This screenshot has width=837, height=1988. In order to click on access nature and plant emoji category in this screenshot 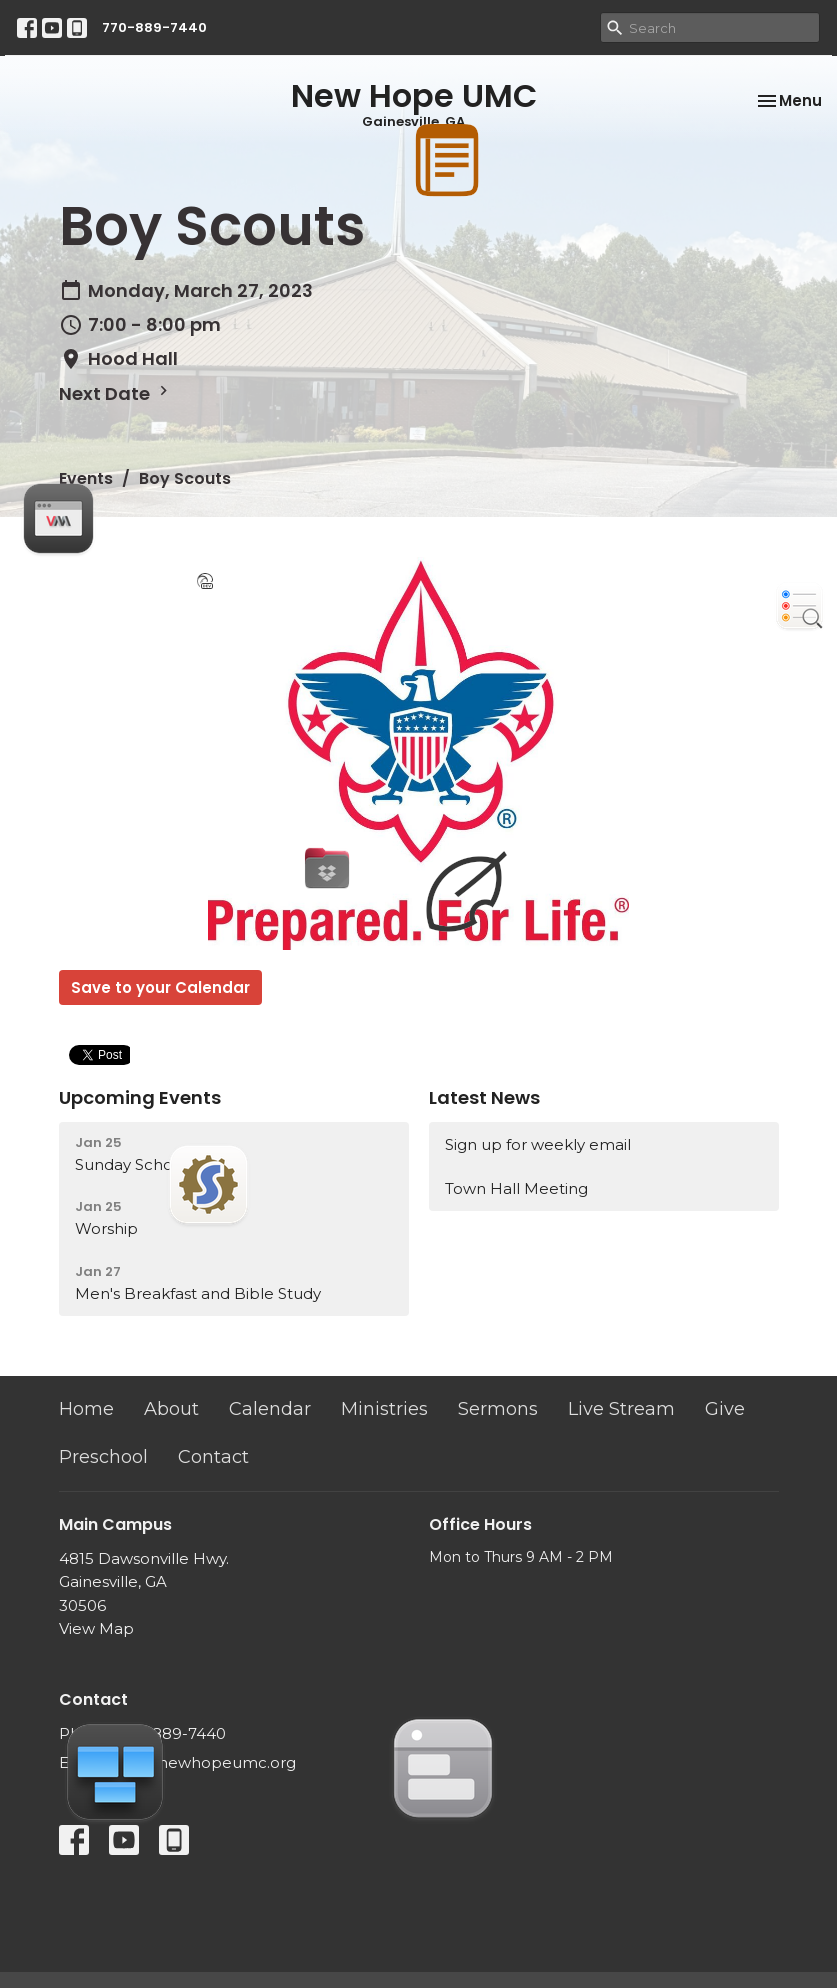, I will do `click(464, 894)`.